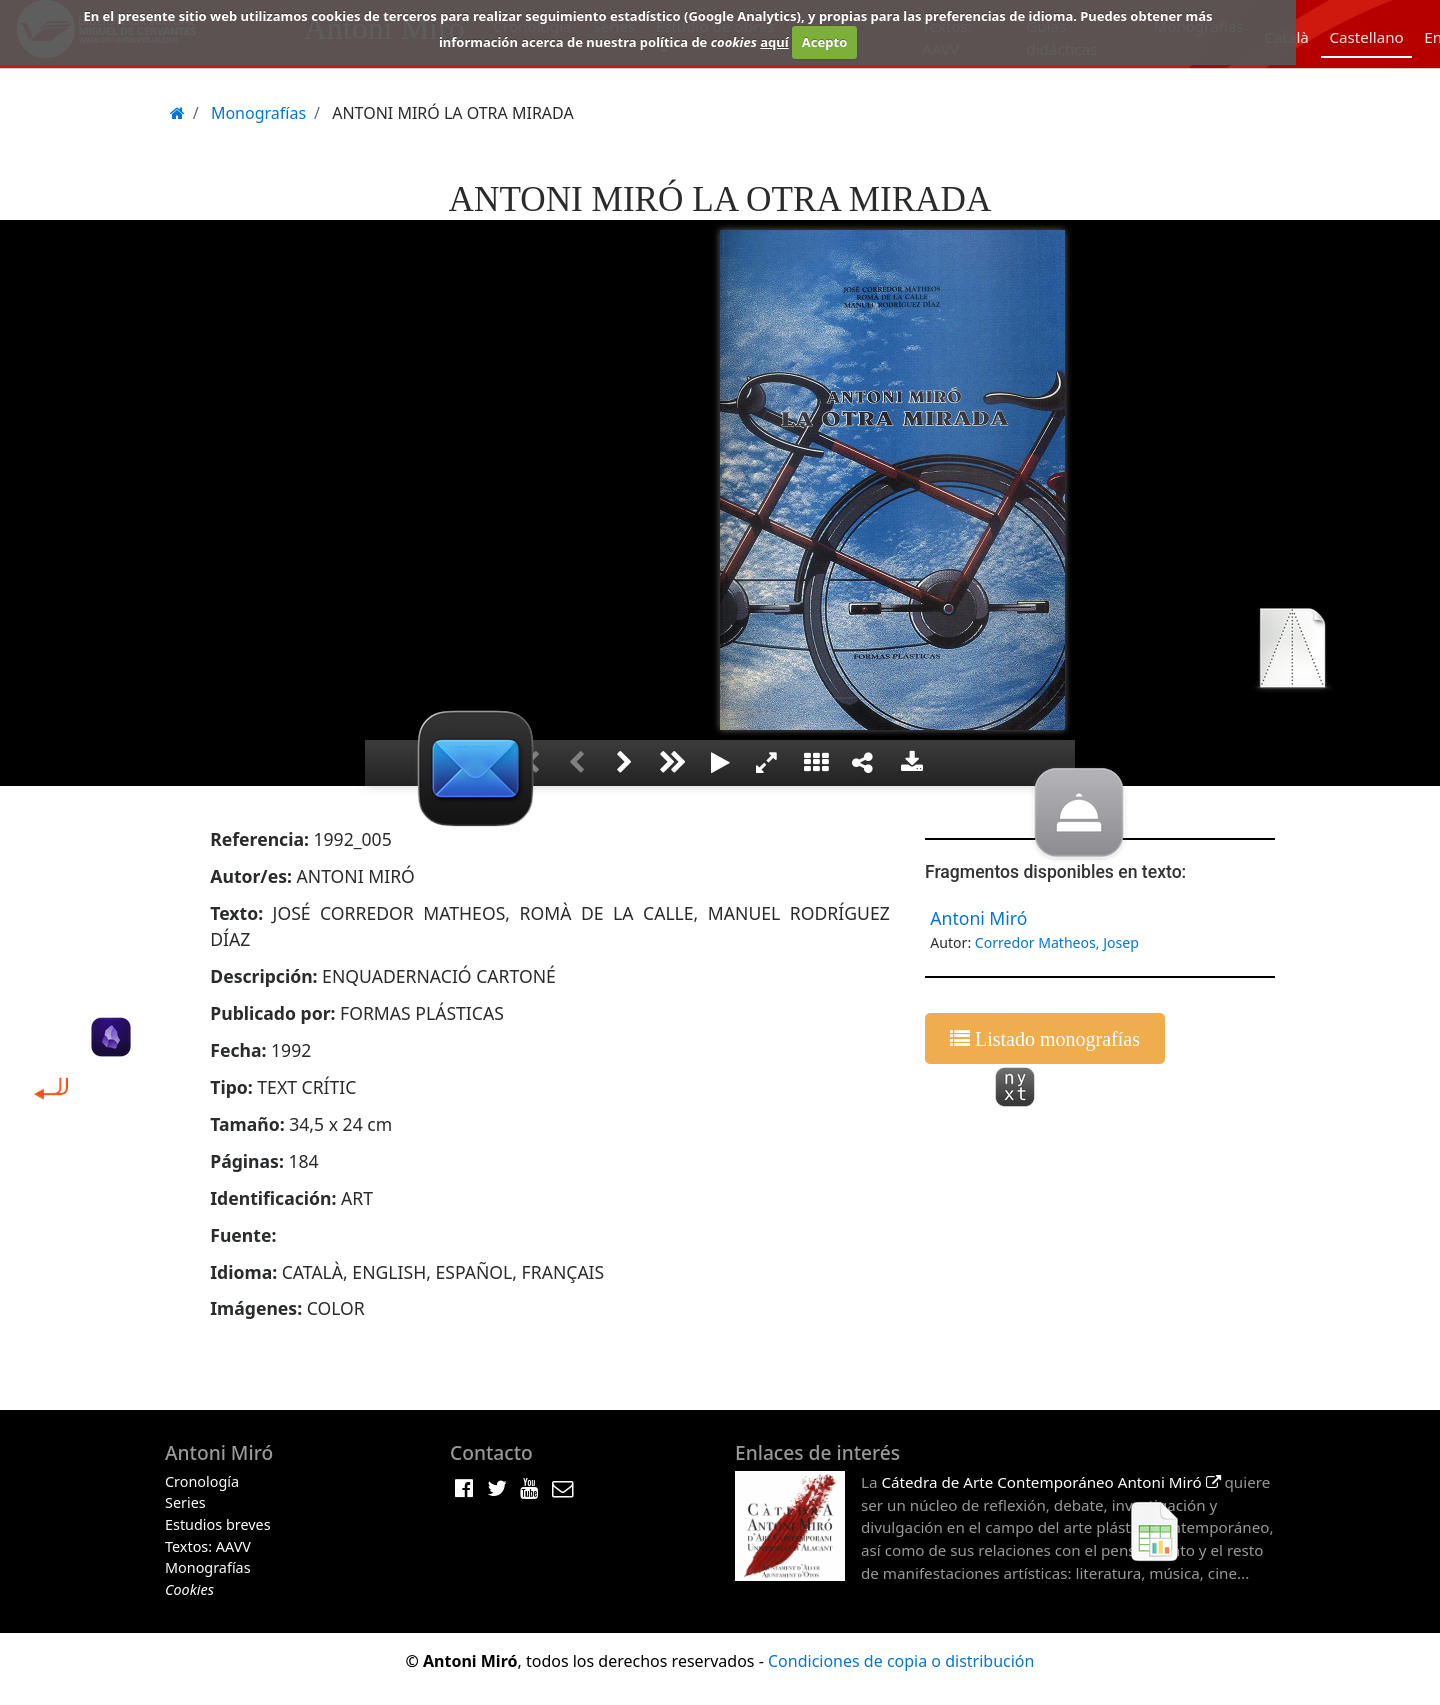  What do you see at coordinates (1154, 1531) in the screenshot?
I see `open a spreadsheet file` at bounding box center [1154, 1531].